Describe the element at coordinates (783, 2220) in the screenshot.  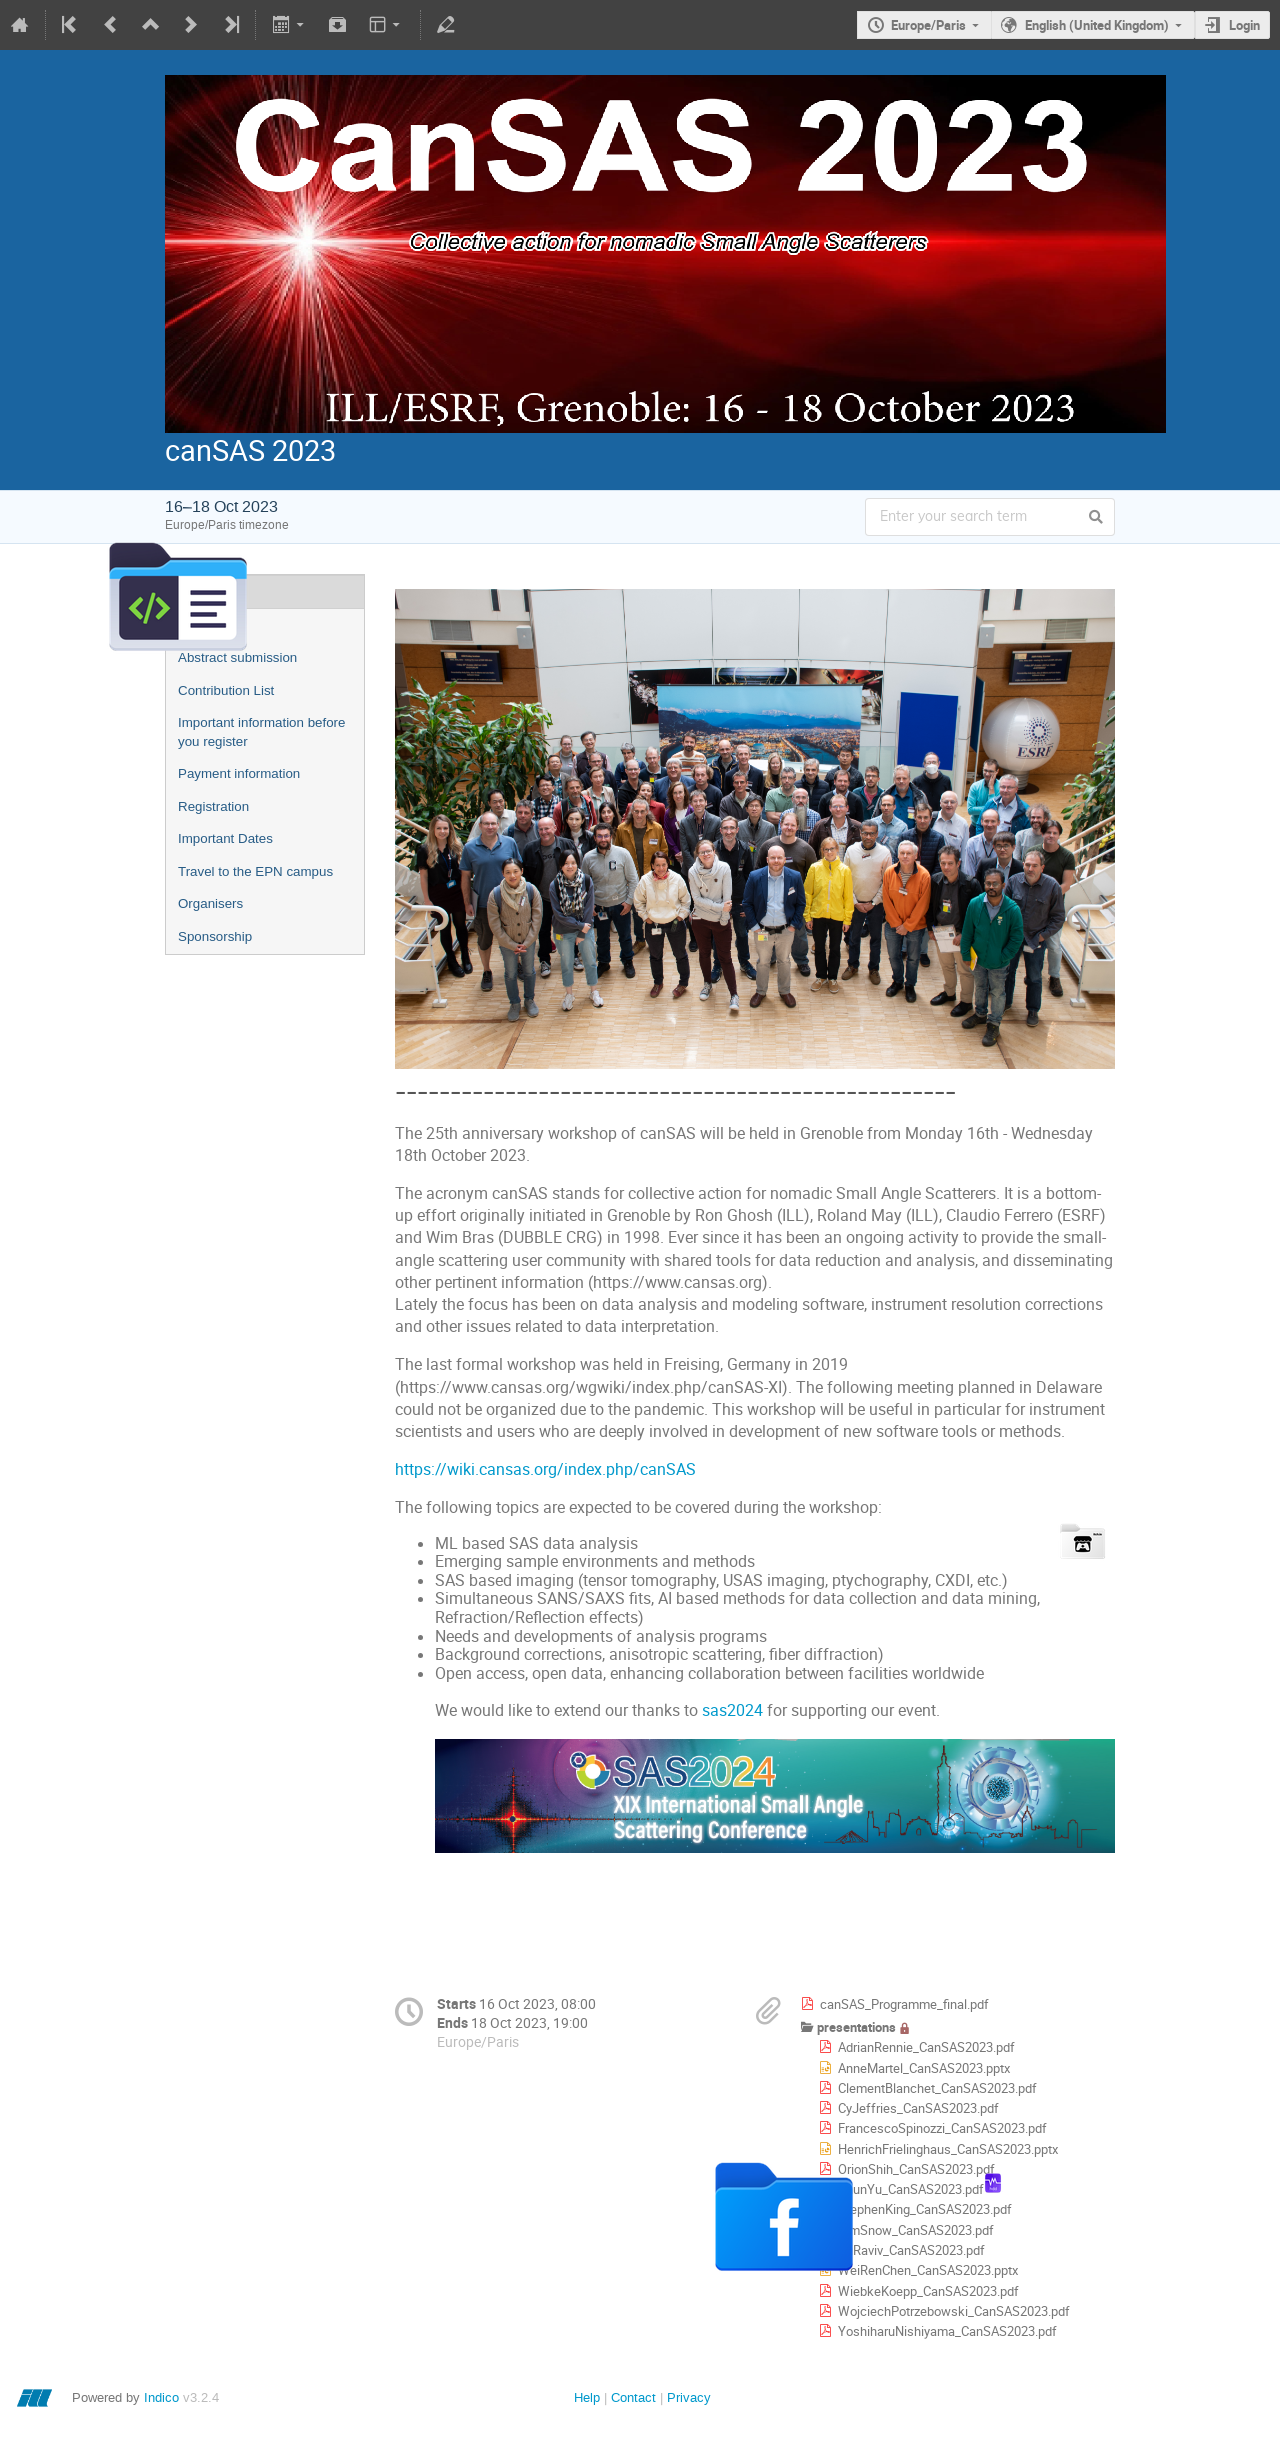
I see `open folder containing facebook-related files` at that location.